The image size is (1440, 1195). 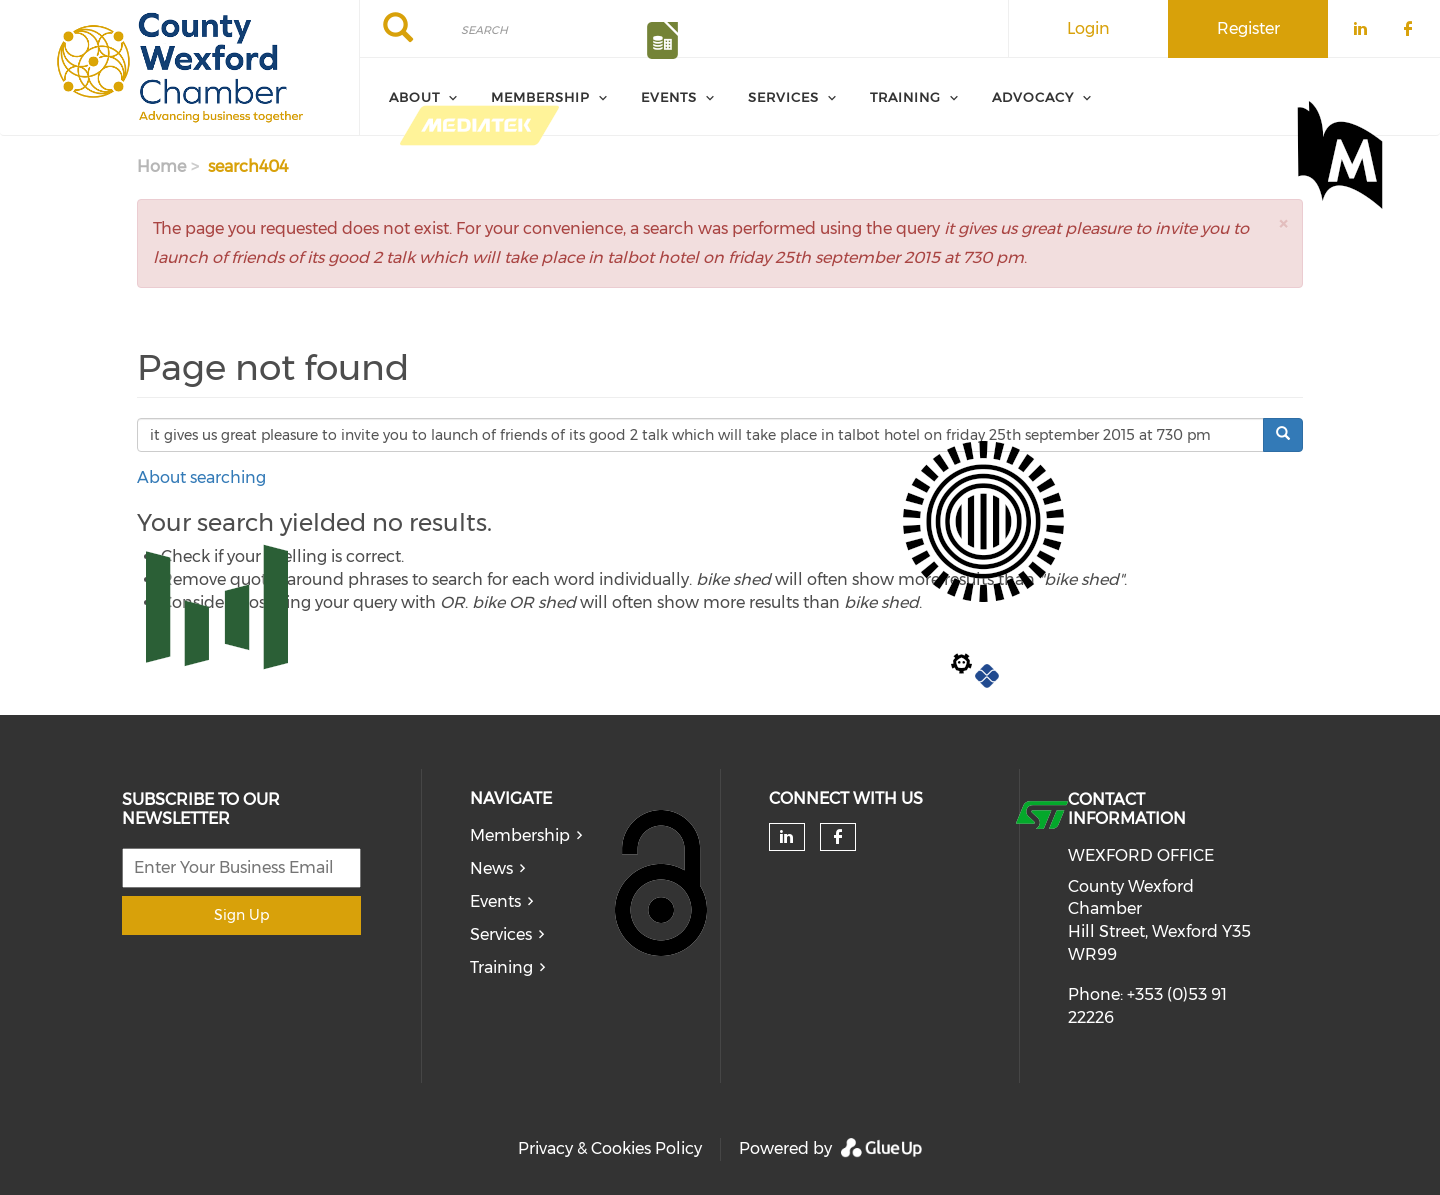 I want to click on indicates open access content available without subscription, so click(x=661, y=883).